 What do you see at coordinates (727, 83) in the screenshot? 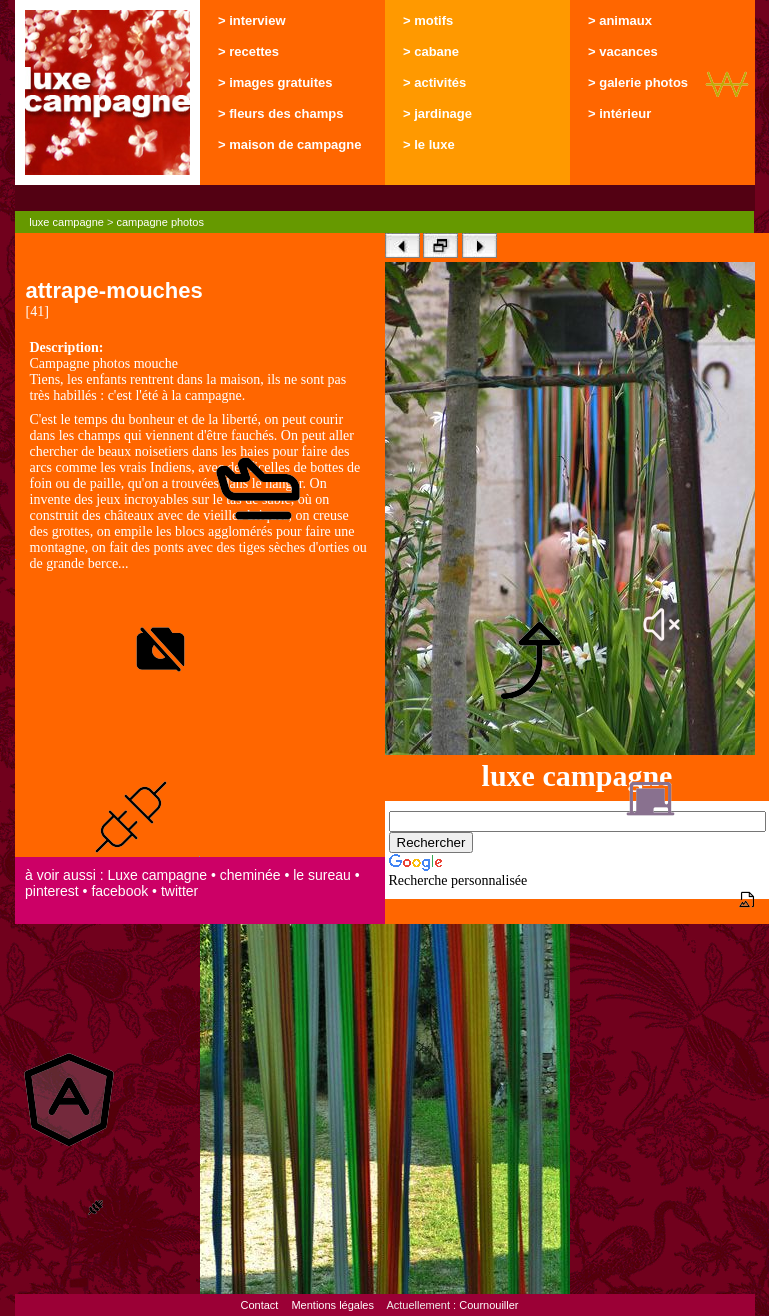
I see `indicates south korean won currency` at bounding box center [727, 83].